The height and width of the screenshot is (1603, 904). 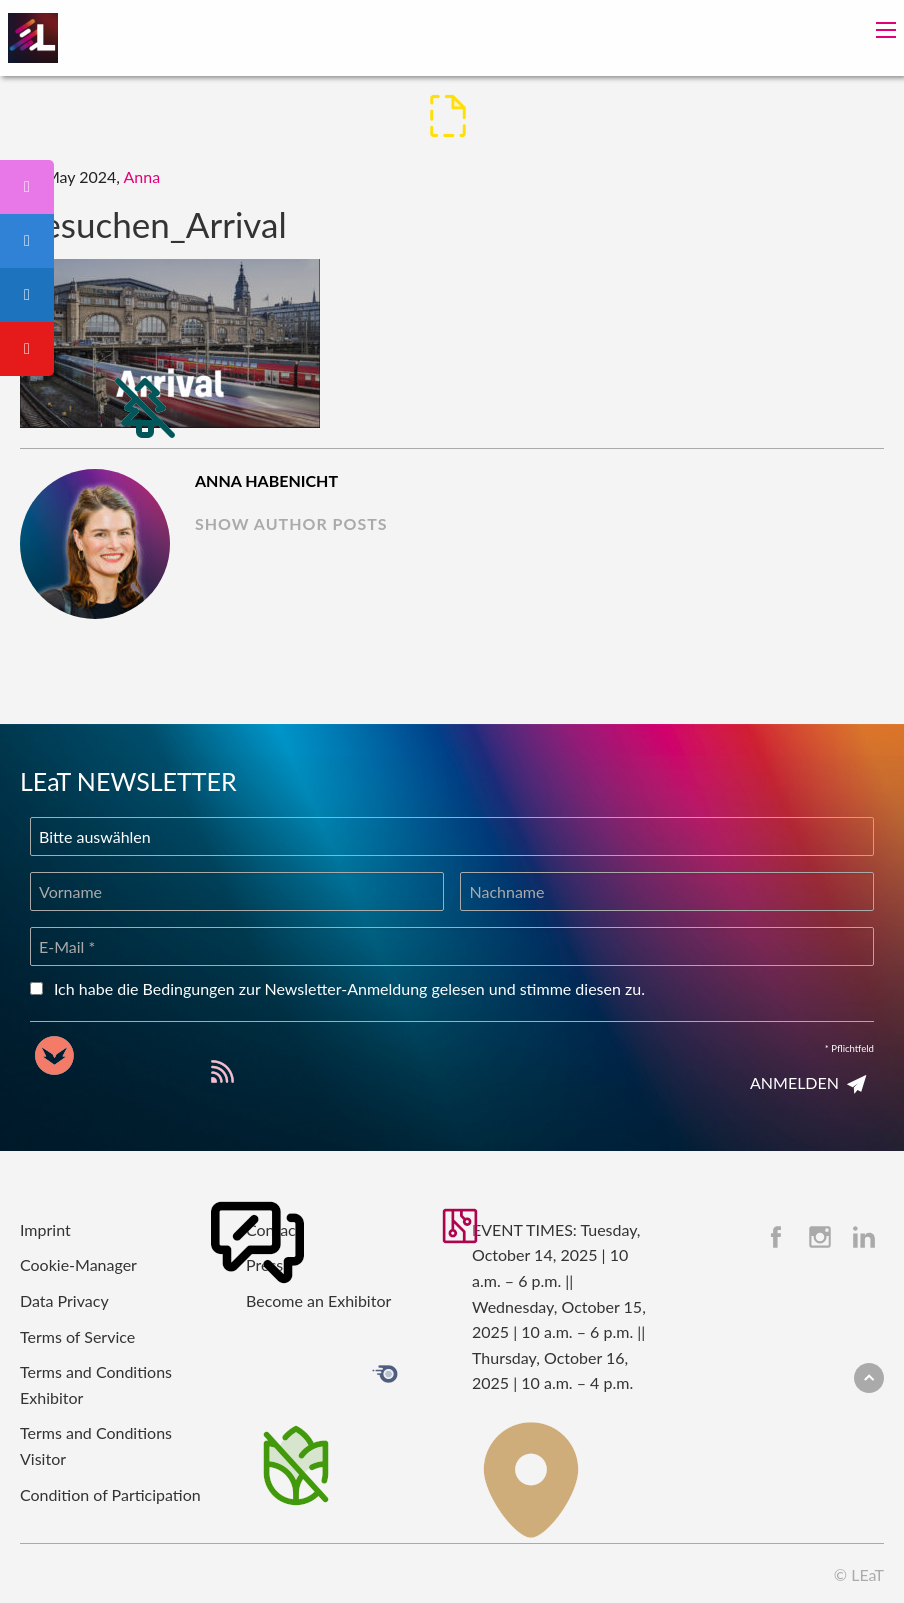 I want to click on access hardware or circuit settings, so click(x=460, y=1226).